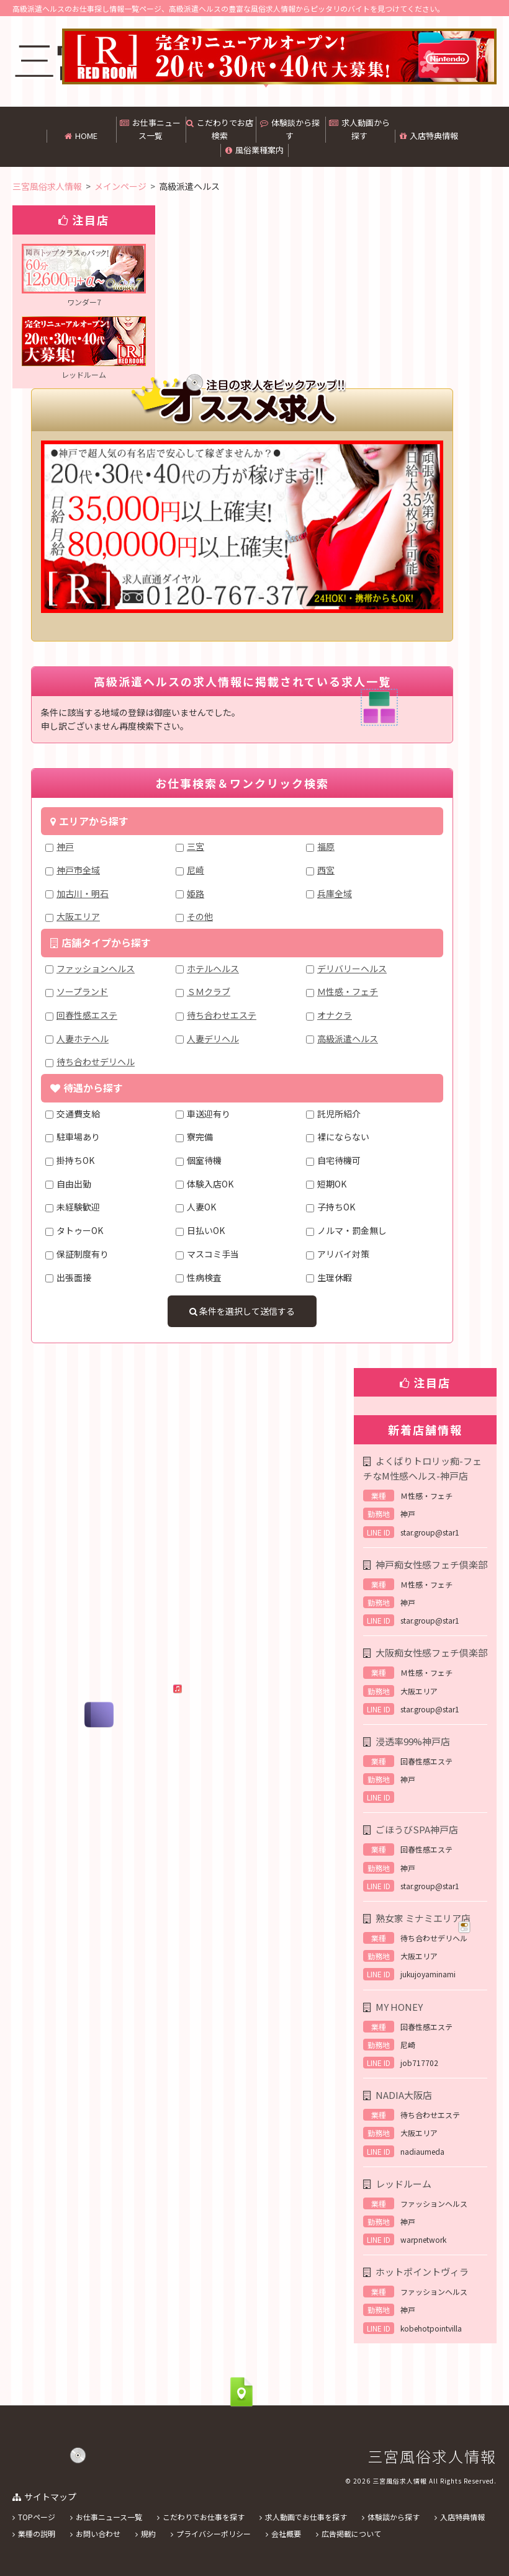  I want to click on open the gnome music app, so click(178, 1689).